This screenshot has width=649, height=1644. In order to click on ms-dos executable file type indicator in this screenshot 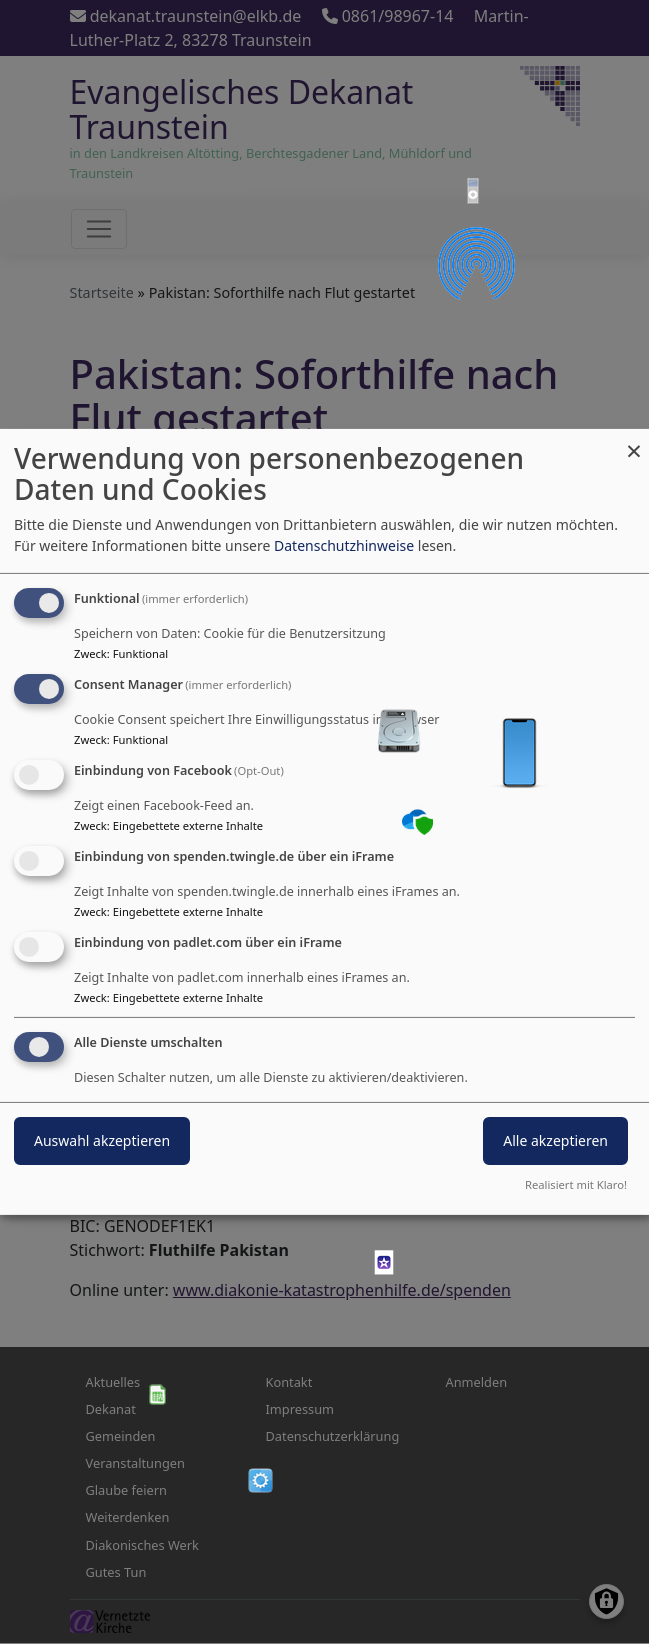, I will do `click(260, 1480)`.